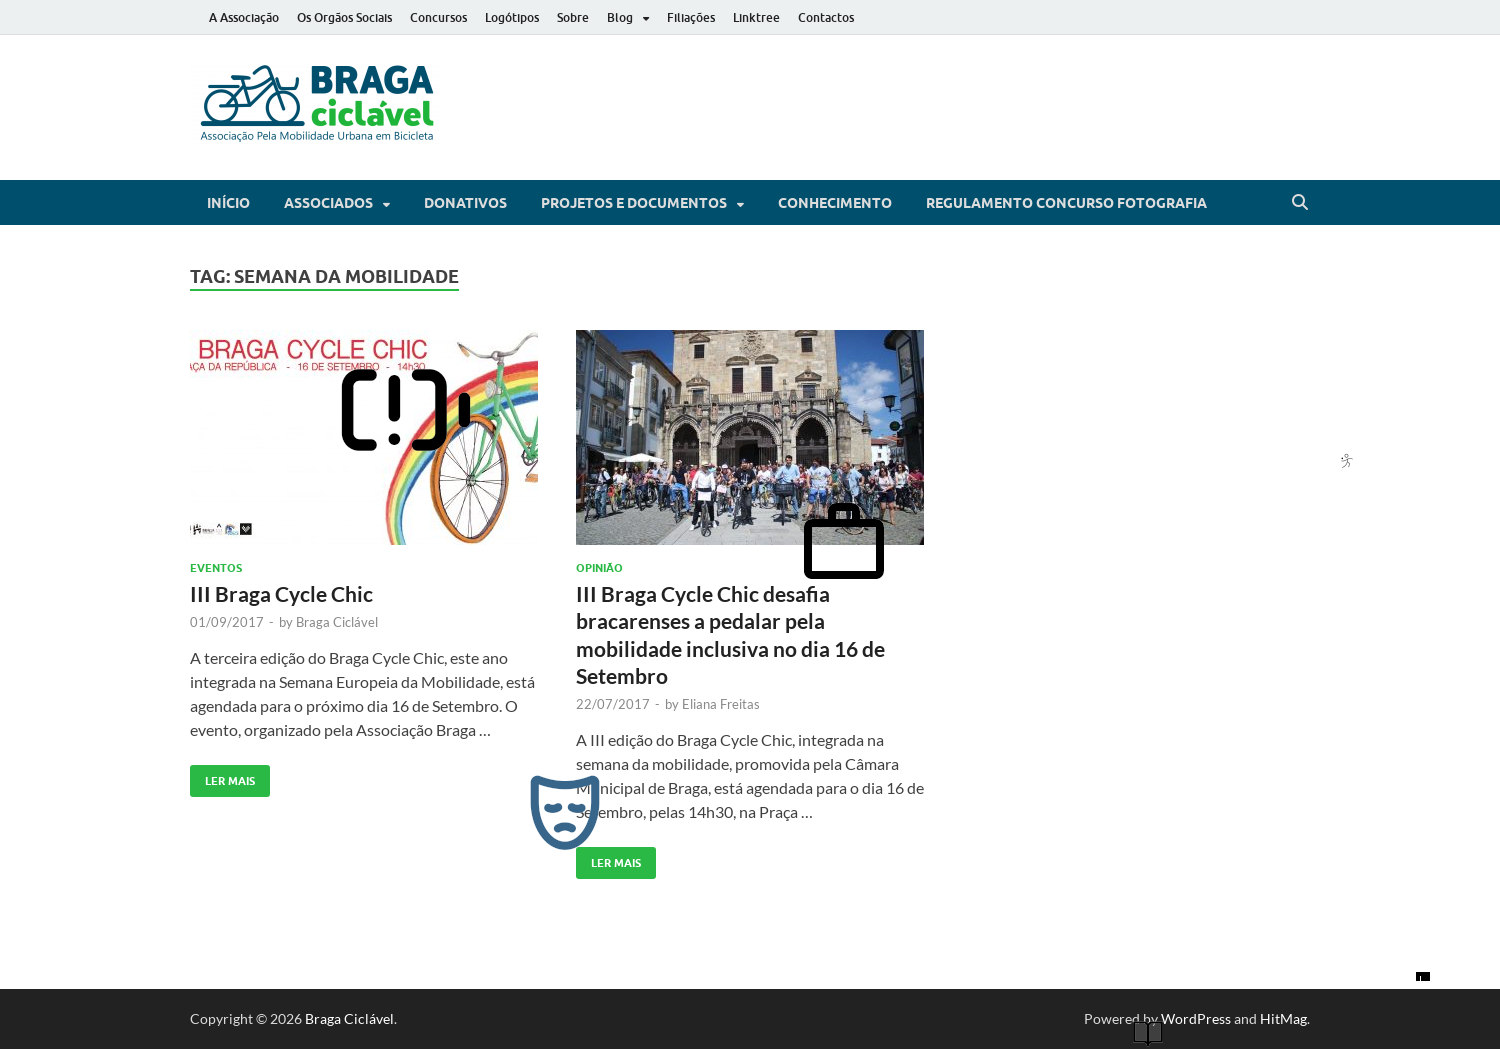  I want to click on open reading mode or e-book viewer, so click(1148, 1032).